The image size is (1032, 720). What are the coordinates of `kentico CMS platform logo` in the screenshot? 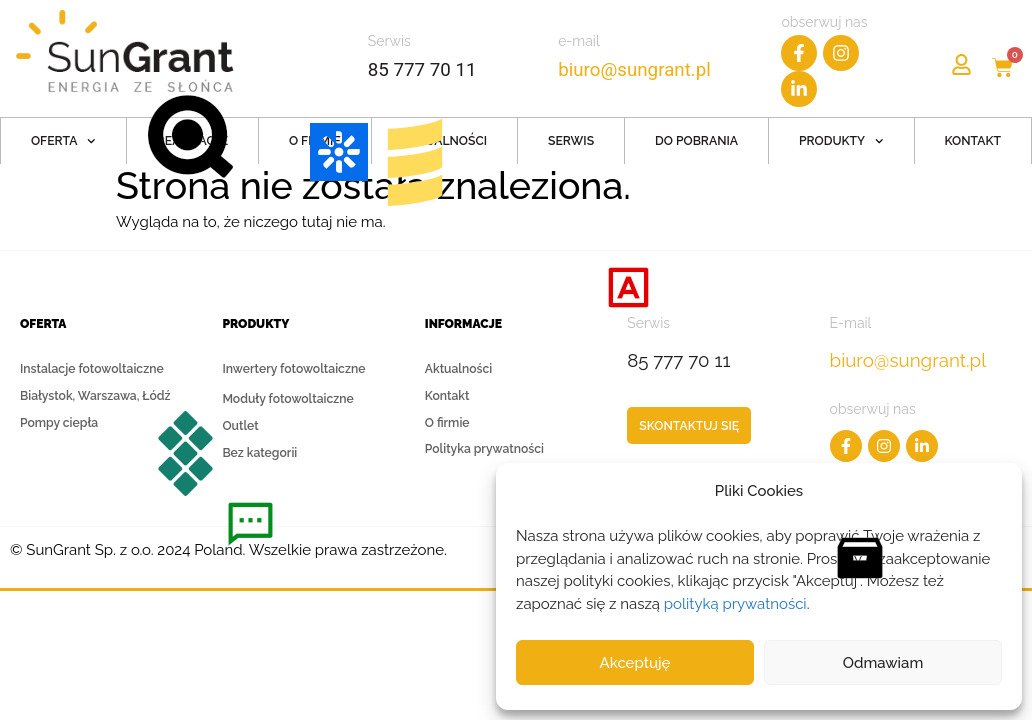 It's located at (339, 152).